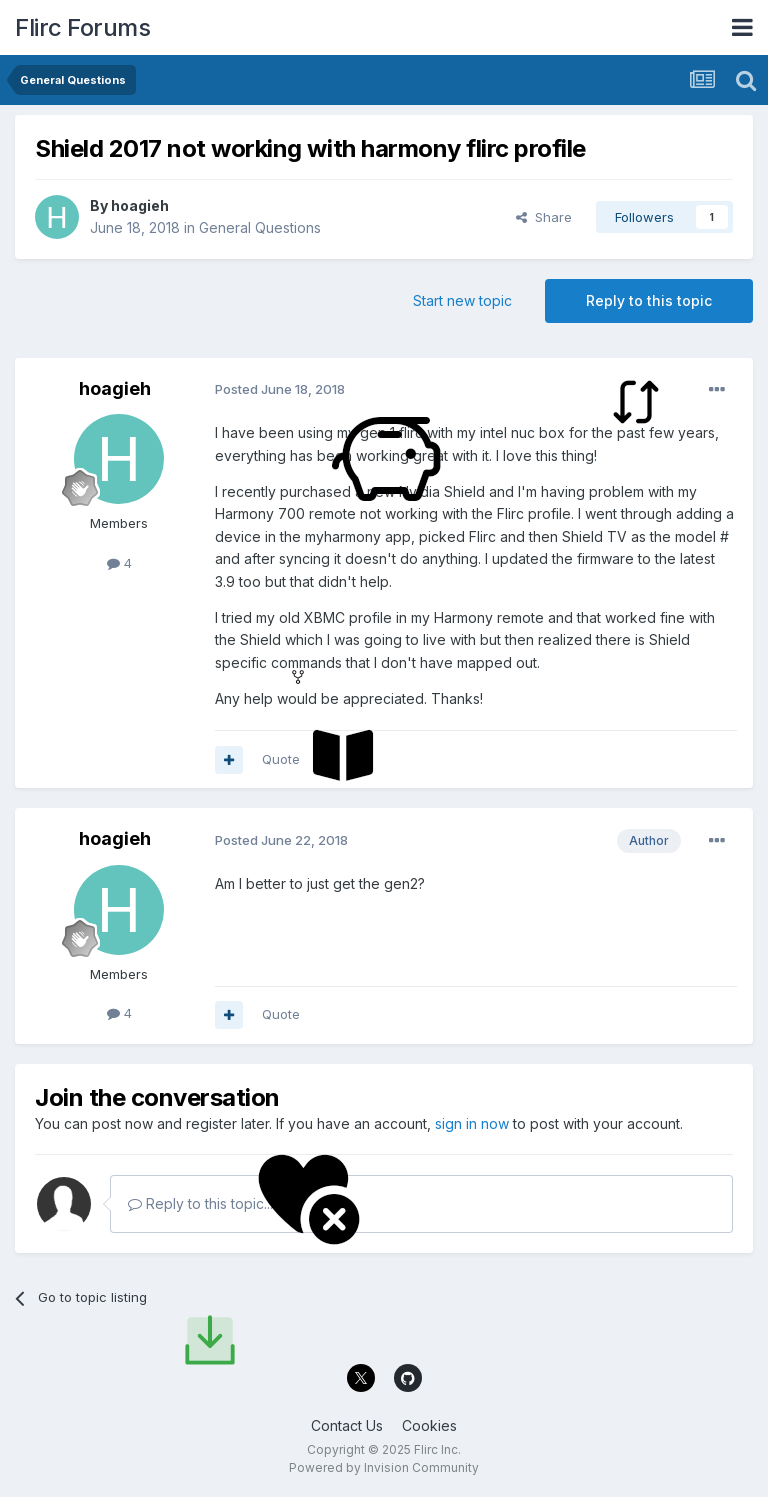 The height and width of the screenshot is (1497, 768). What do you see at coordinates (388, 459) in the screenshot?
I see `view your savings or budget` at bounding box center [388, 459].